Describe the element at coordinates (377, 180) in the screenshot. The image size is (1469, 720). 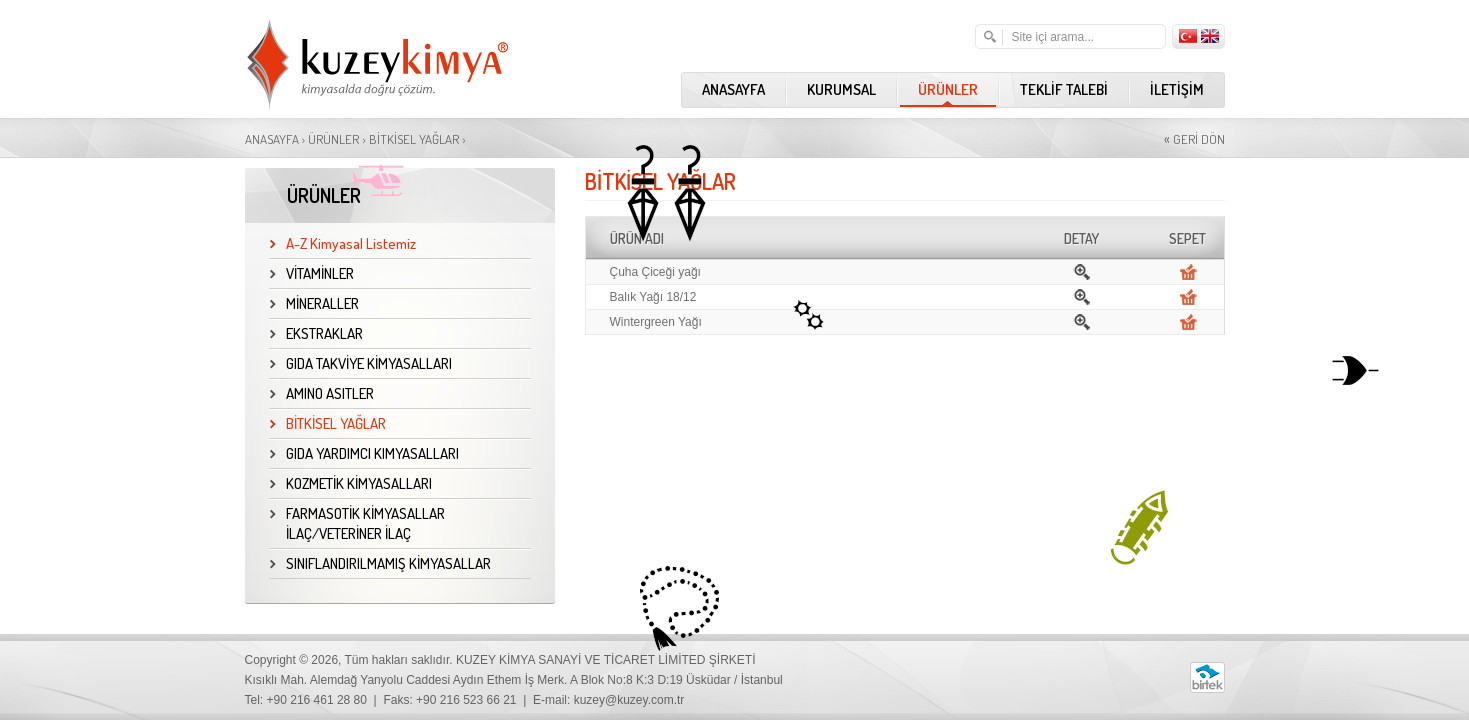
I see `access helicopter or aerial transport options` at that location.